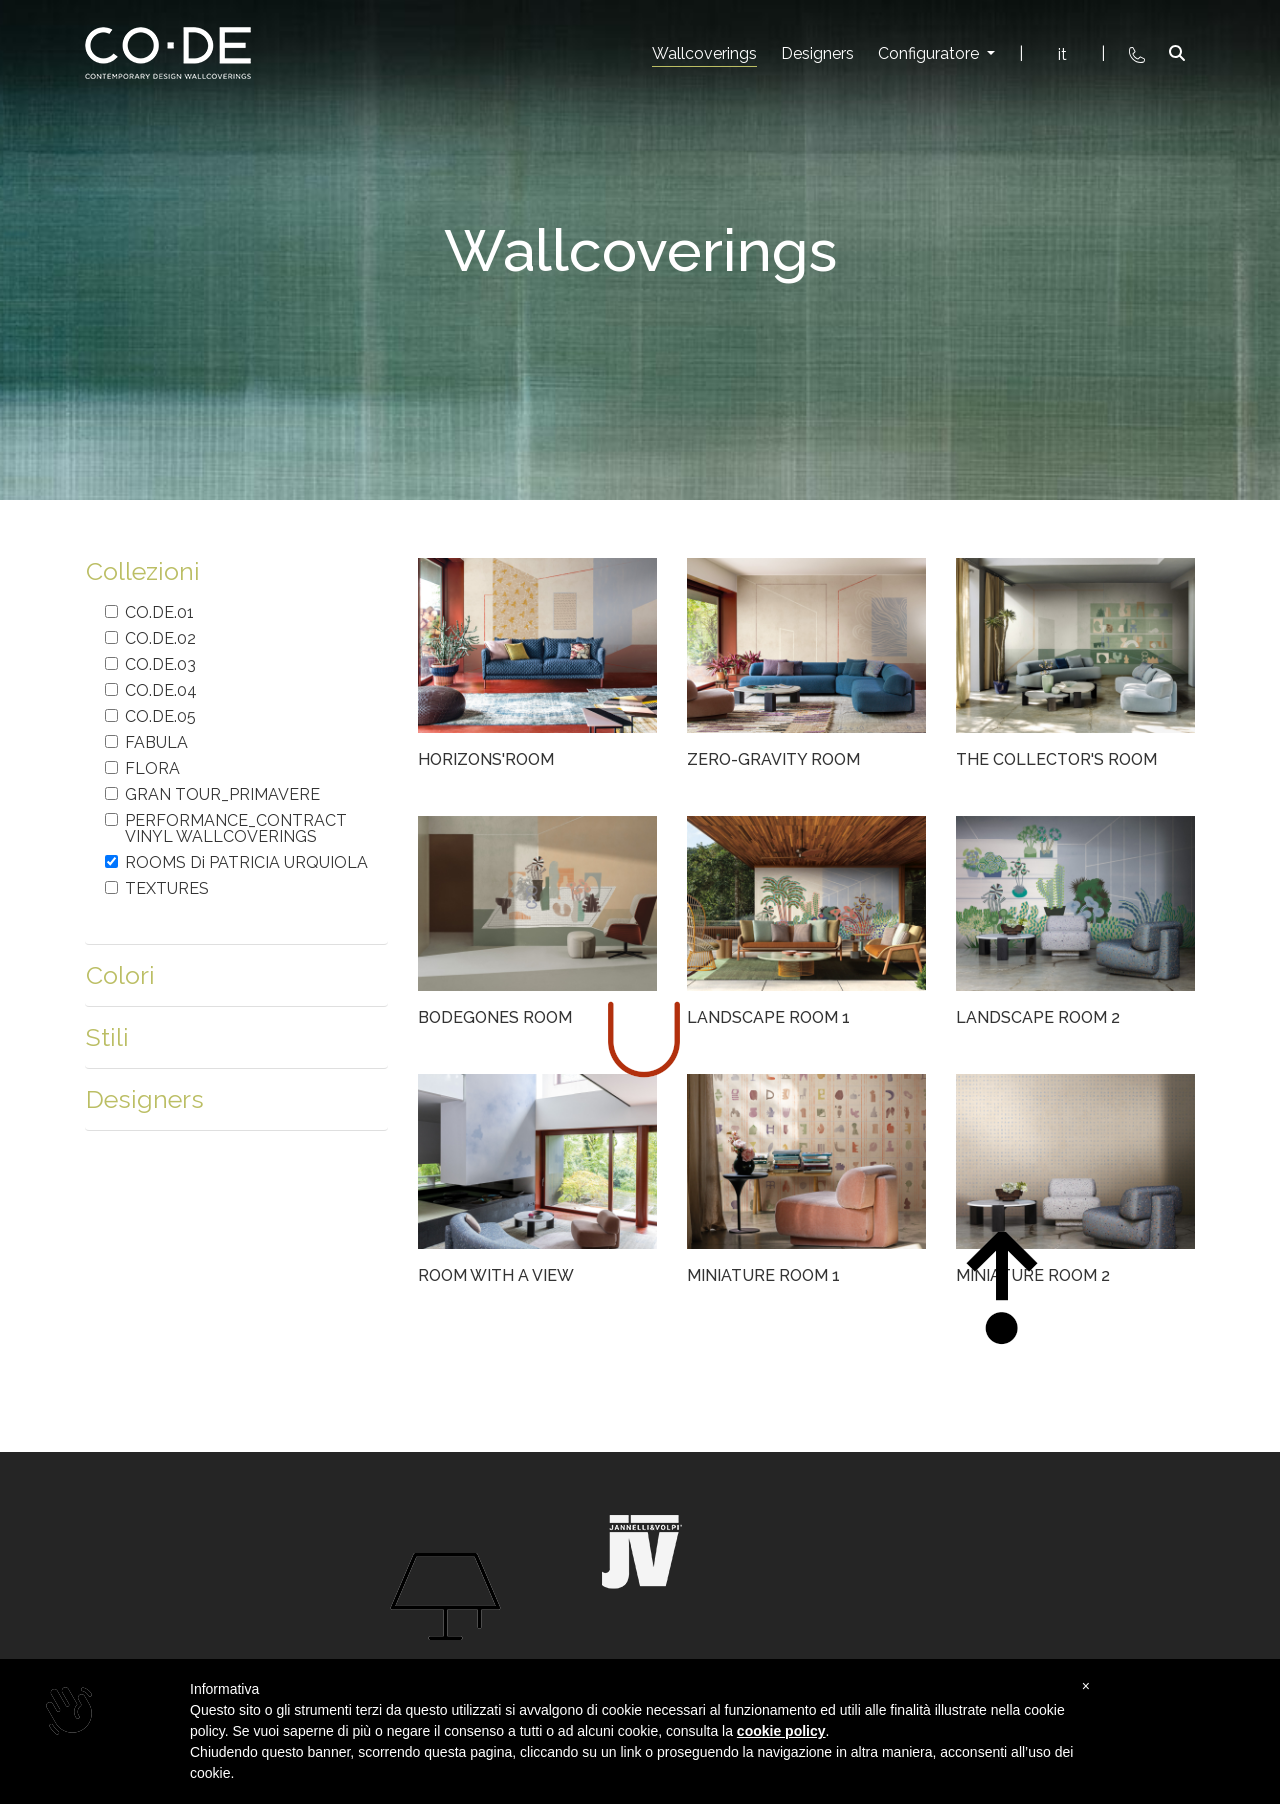 This screenshot has width=1280, height=1804. I want to click on perform a union operation on selected shapes, so click(644, 1034).